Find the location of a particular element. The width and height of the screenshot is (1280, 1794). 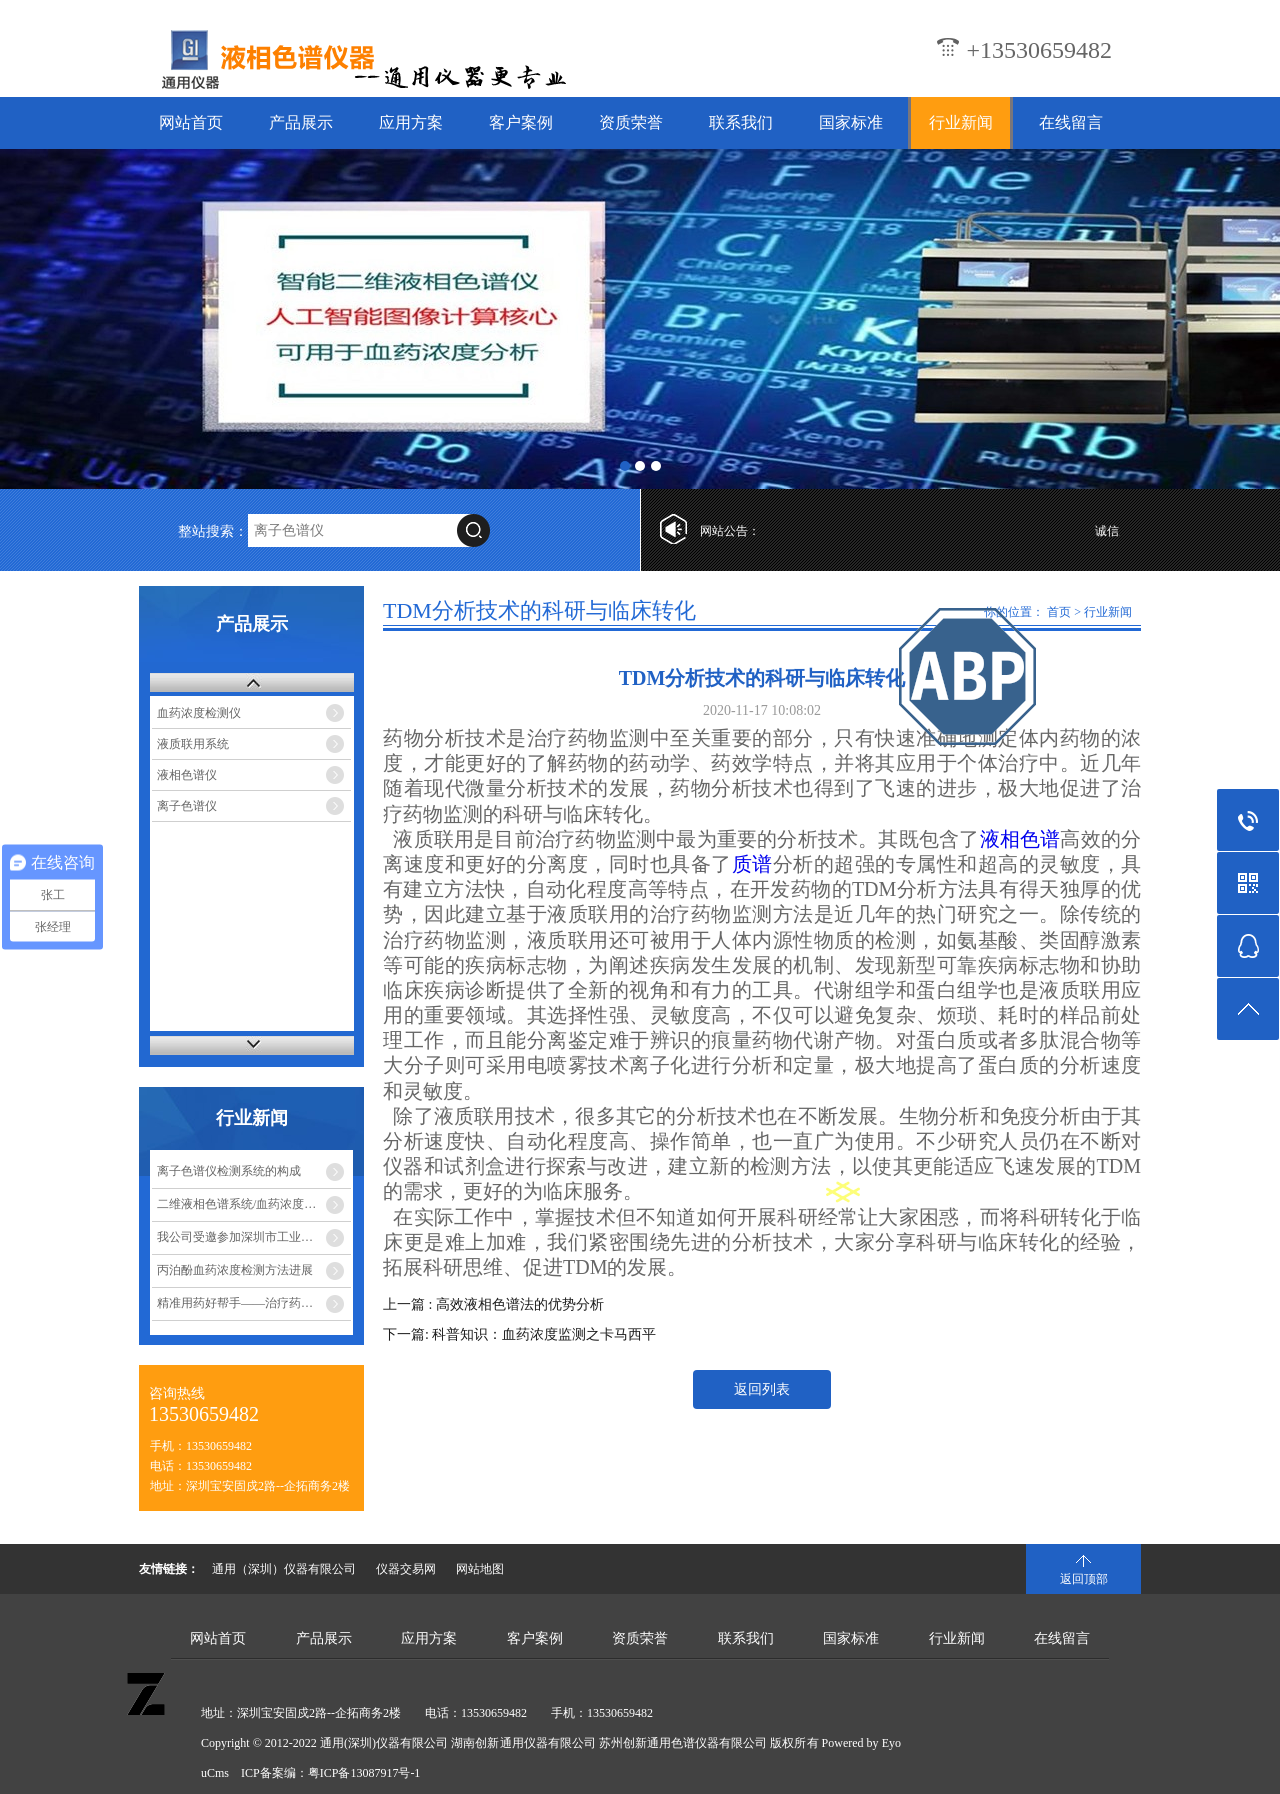

traefik mesh service logo is located at coordinates (843, 1192).